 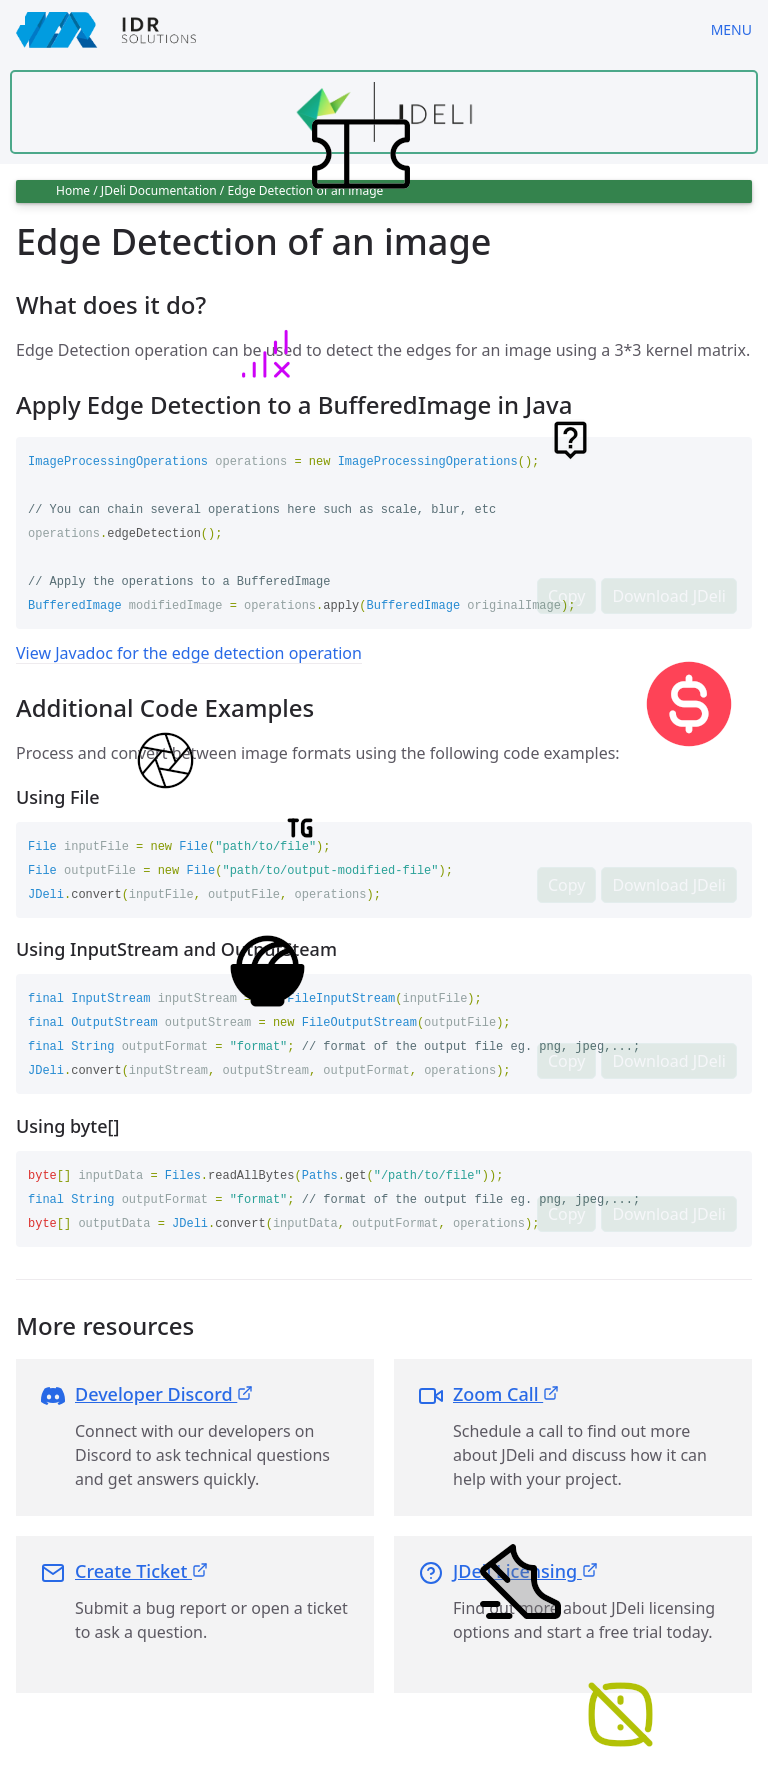 What do you see at coordinates (361, 154) in the screenshot?
I see `view your tickets or passes` at bounding box center [361, 154].